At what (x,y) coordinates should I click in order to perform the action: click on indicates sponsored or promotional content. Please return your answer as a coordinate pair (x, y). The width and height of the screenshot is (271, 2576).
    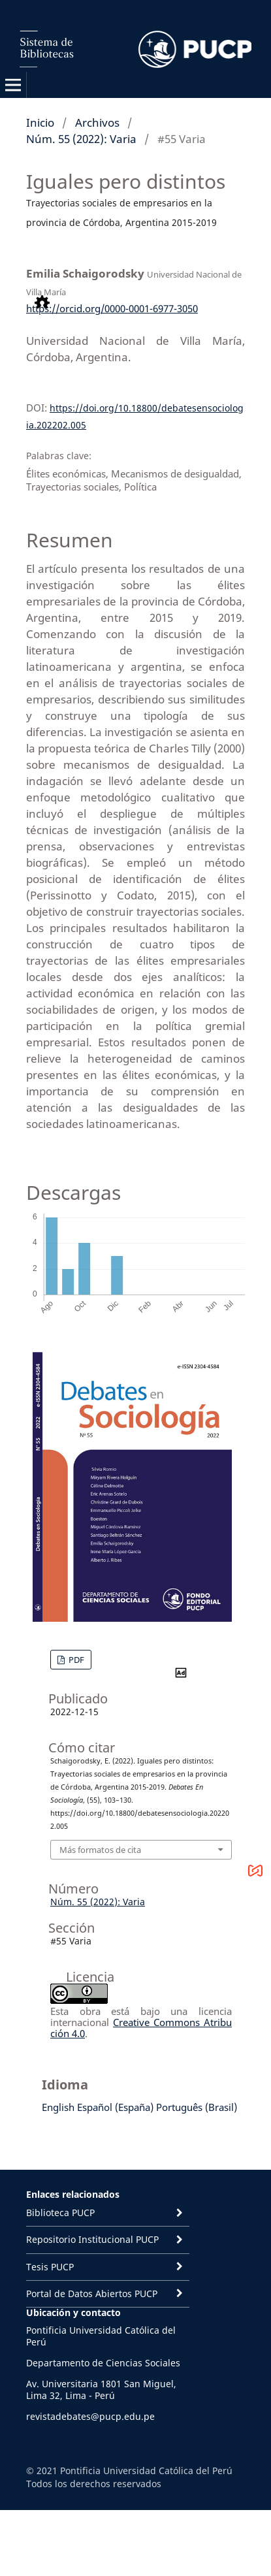
    Looking at the image, I should click on (181, 1673).